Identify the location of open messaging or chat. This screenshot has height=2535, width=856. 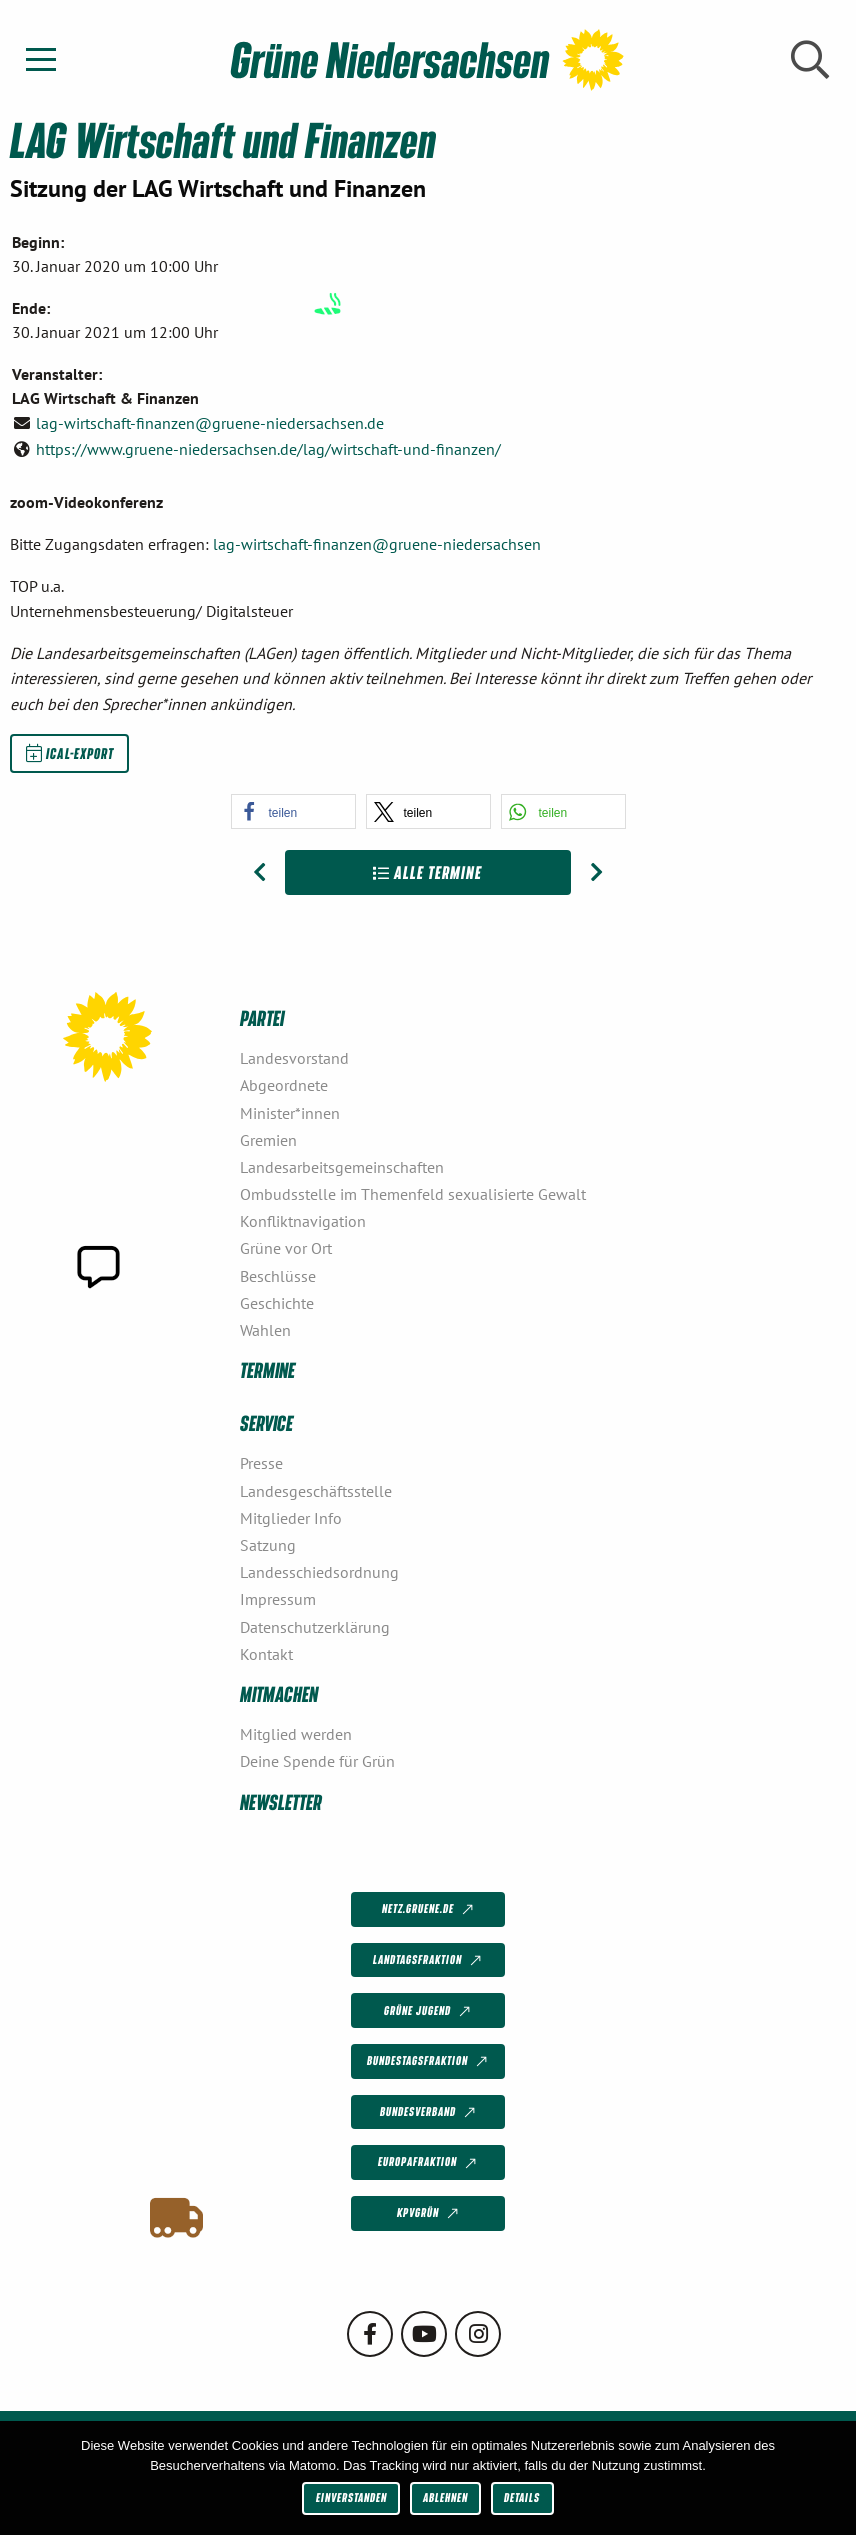
(98, 1264).